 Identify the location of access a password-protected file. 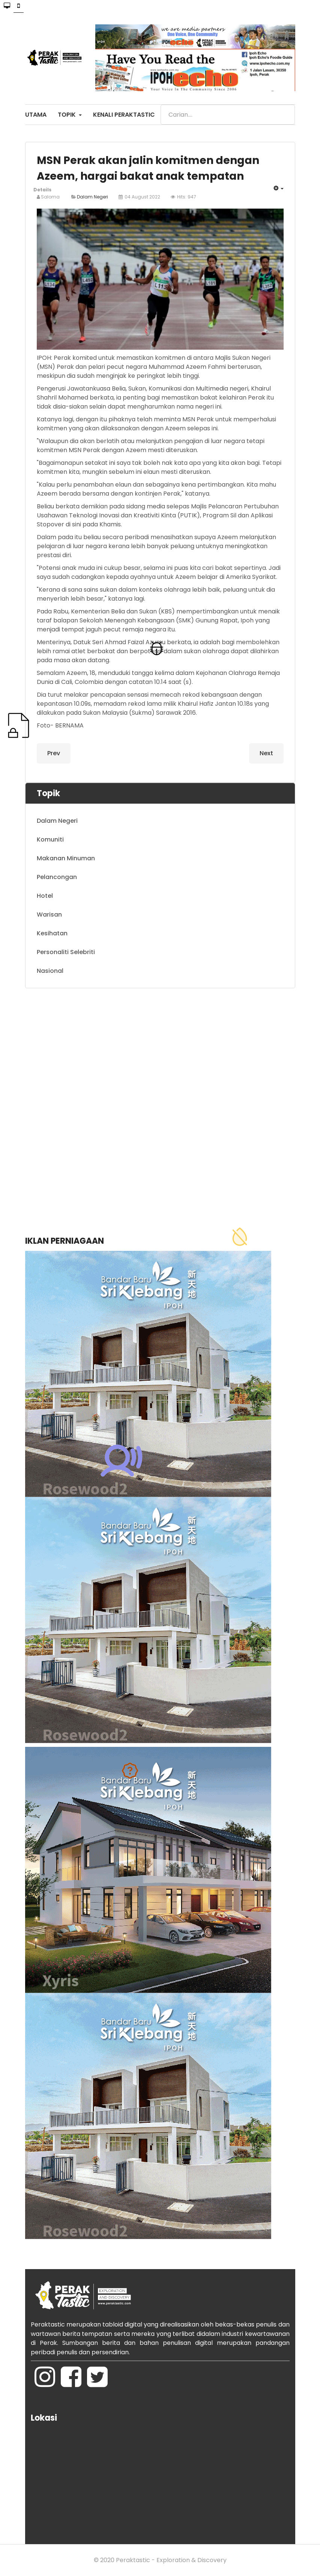
(18, 725).